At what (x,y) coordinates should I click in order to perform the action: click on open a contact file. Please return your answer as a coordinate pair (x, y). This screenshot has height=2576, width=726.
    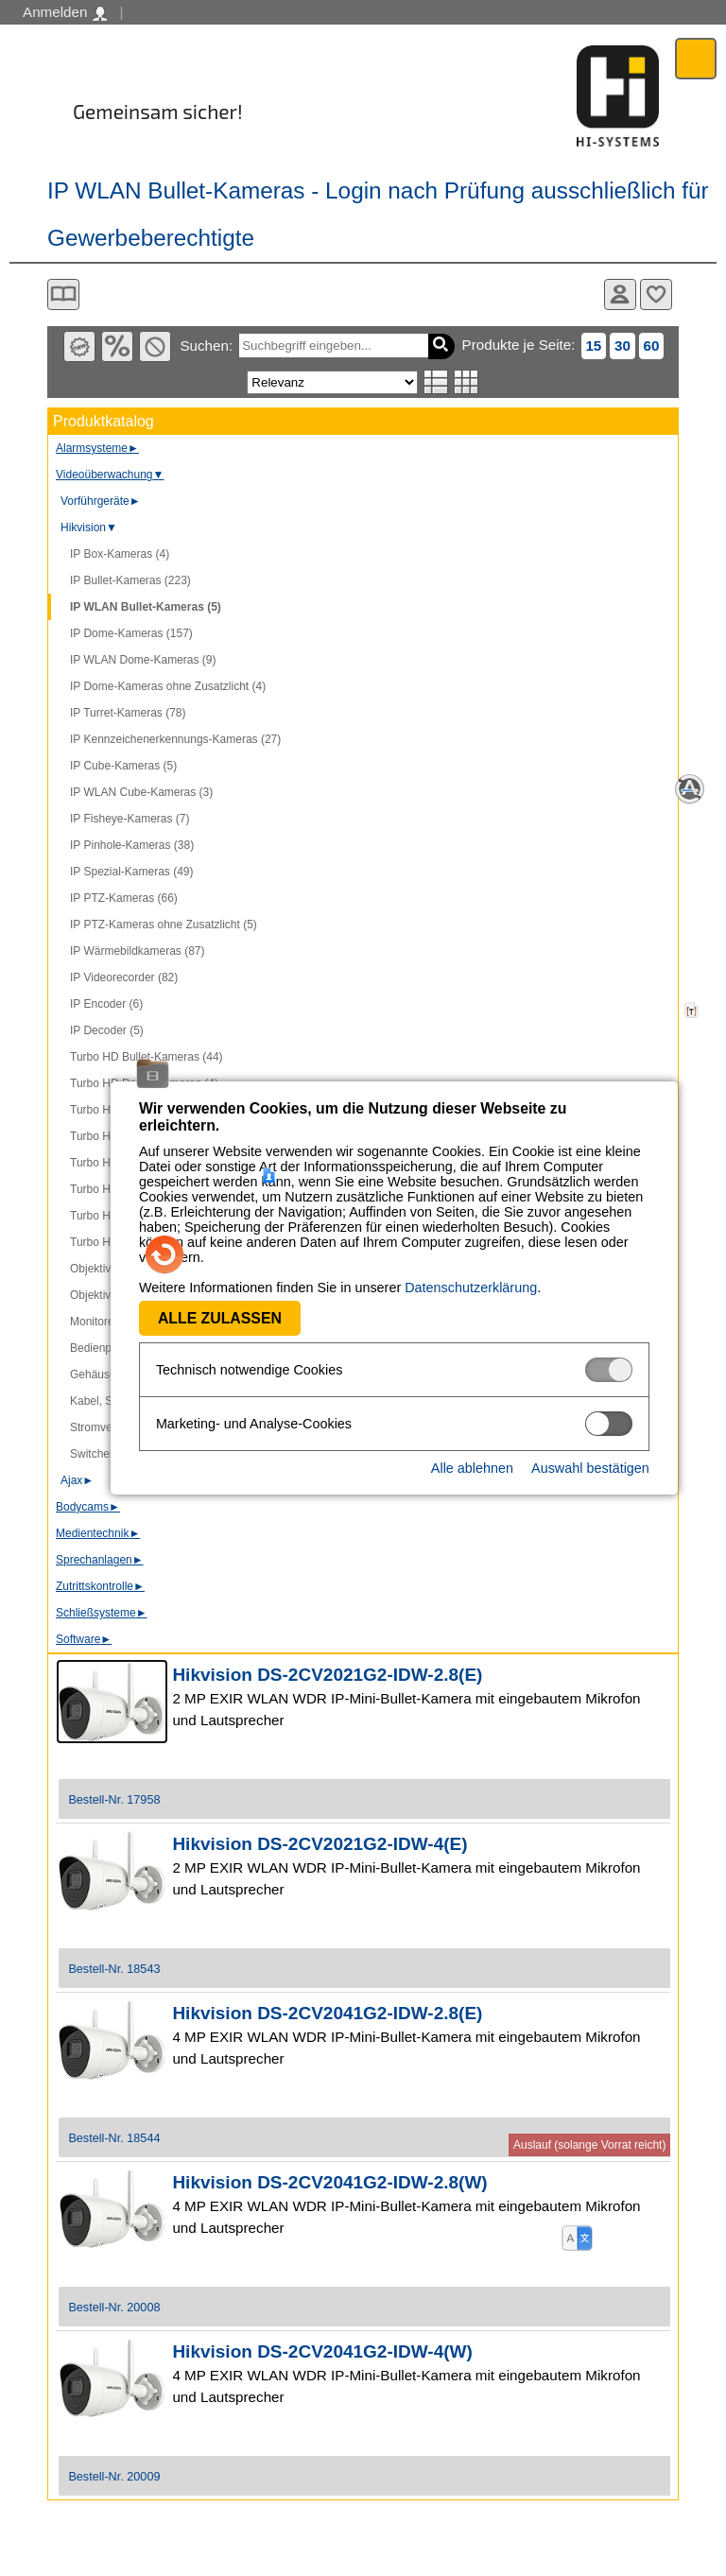
    Looking at the image, I should click on (268, 1175).